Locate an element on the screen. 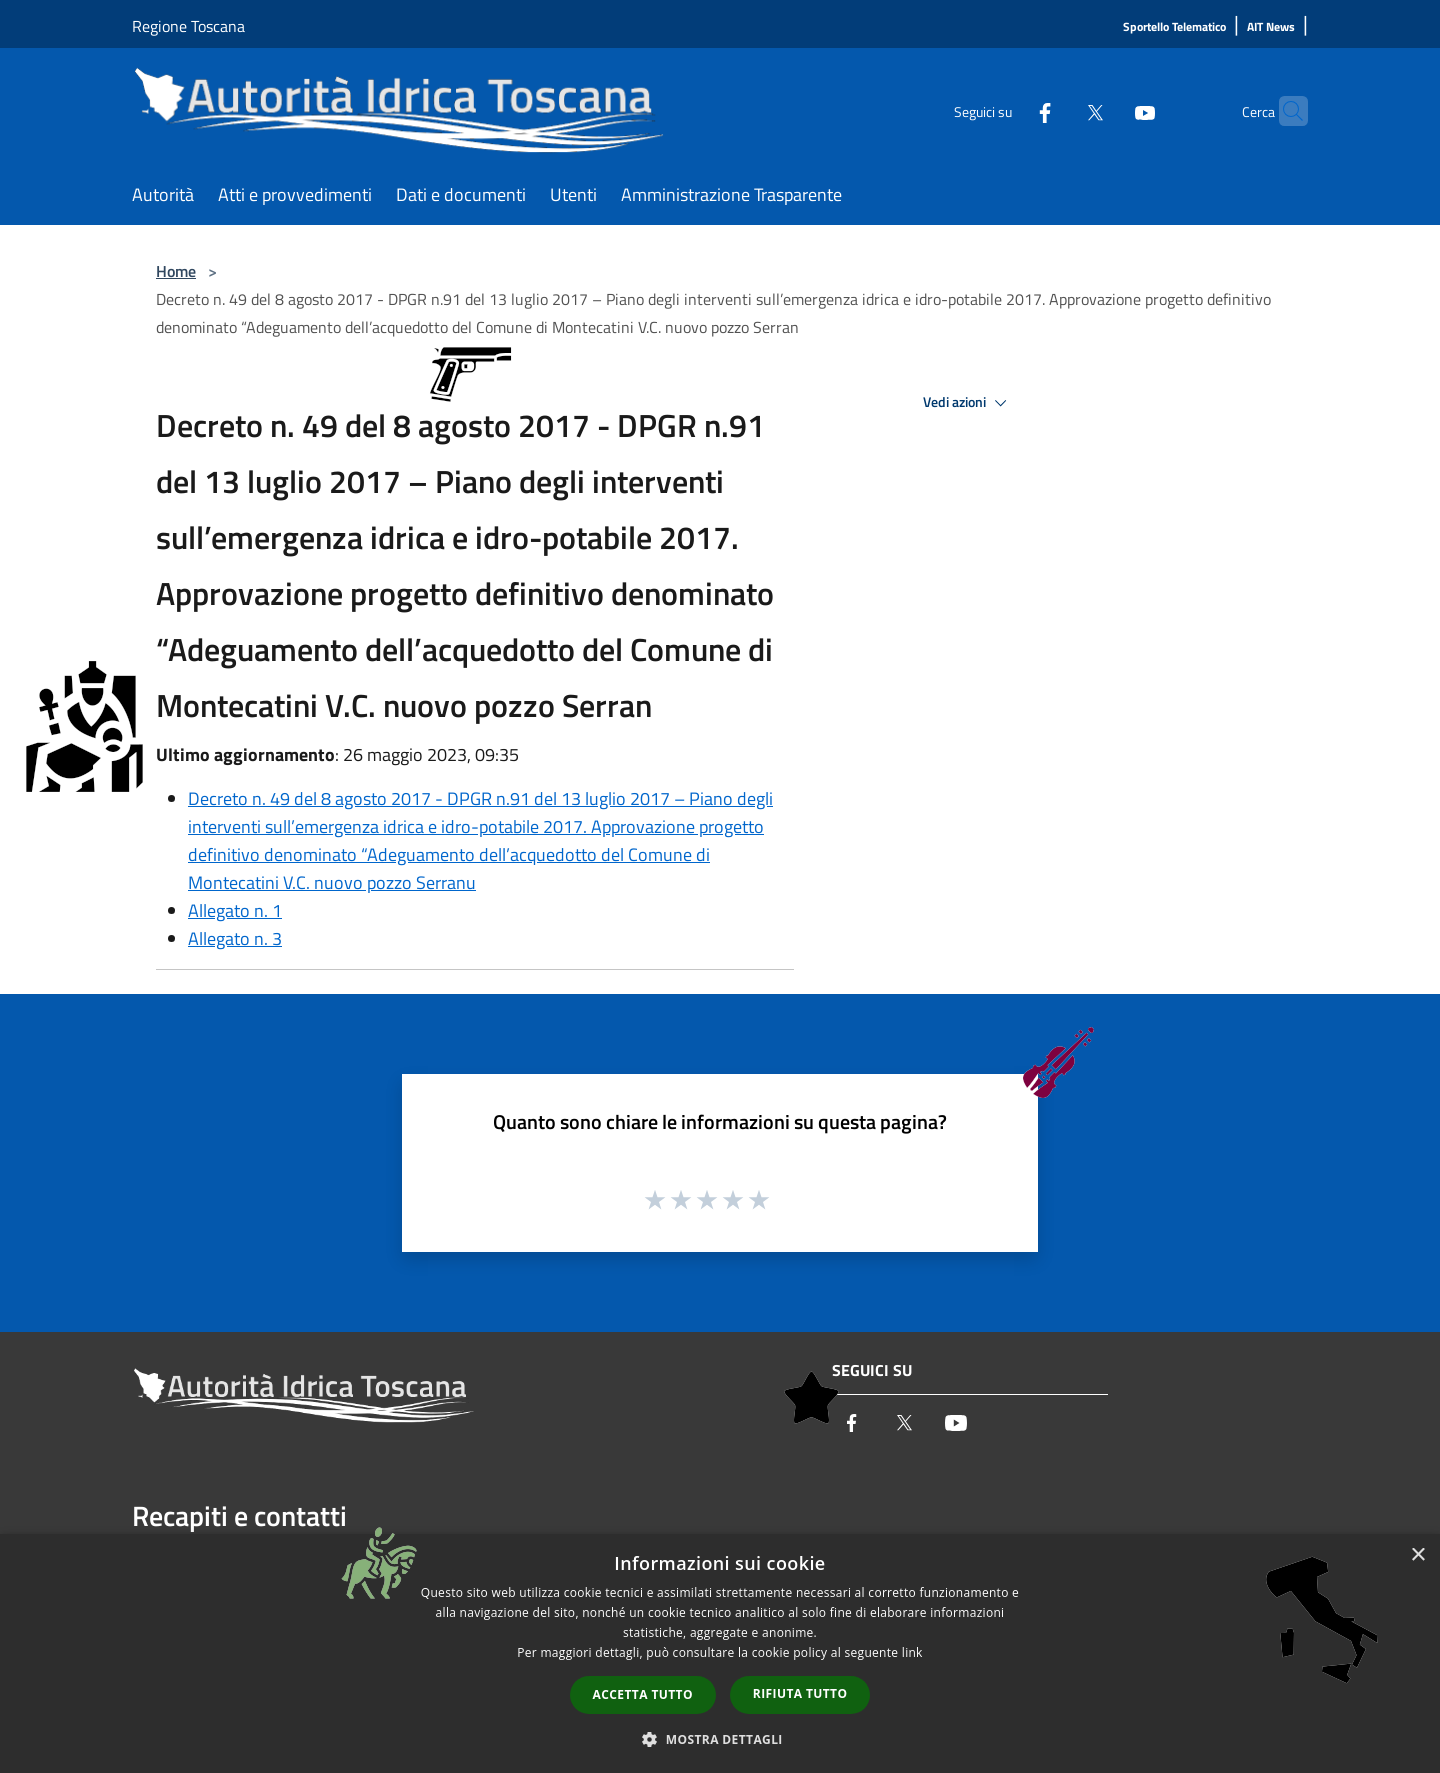  the emperor tarot card is located at coordinates (84, 726).